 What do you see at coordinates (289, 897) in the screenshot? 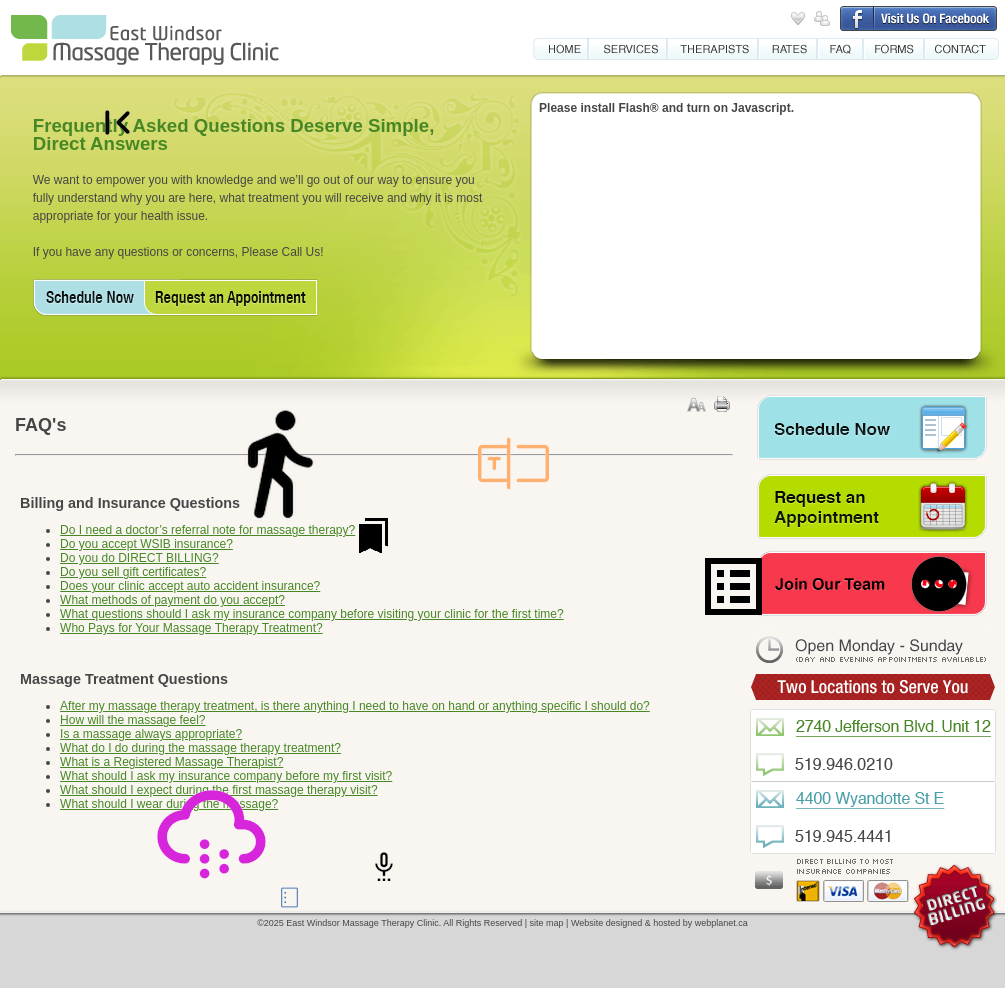
I see `view screenplay or script documents` at bounding box center [289, 897].